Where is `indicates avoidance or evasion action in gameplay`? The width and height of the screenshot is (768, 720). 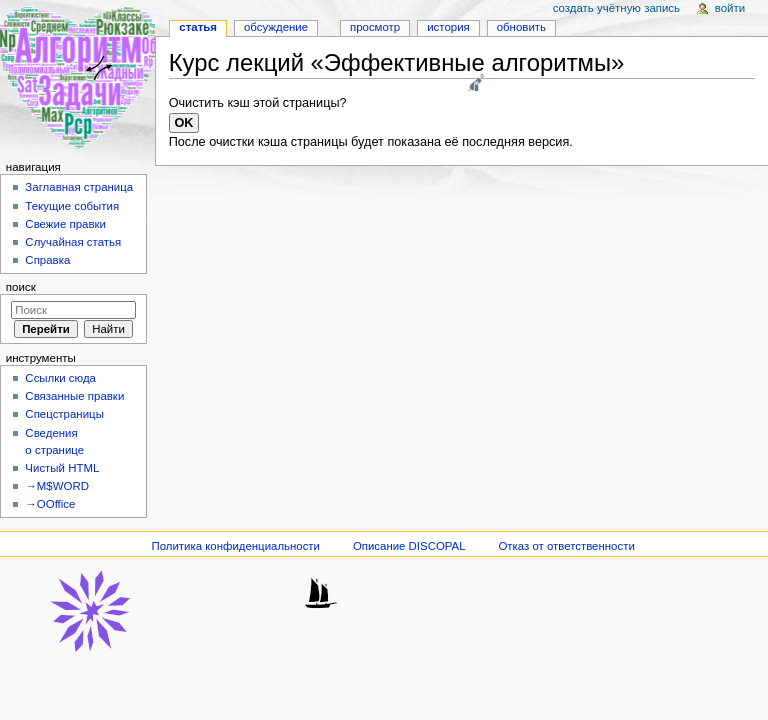
indicates avoidance or evasion action in gameplay is located at coordinates (99, 68).